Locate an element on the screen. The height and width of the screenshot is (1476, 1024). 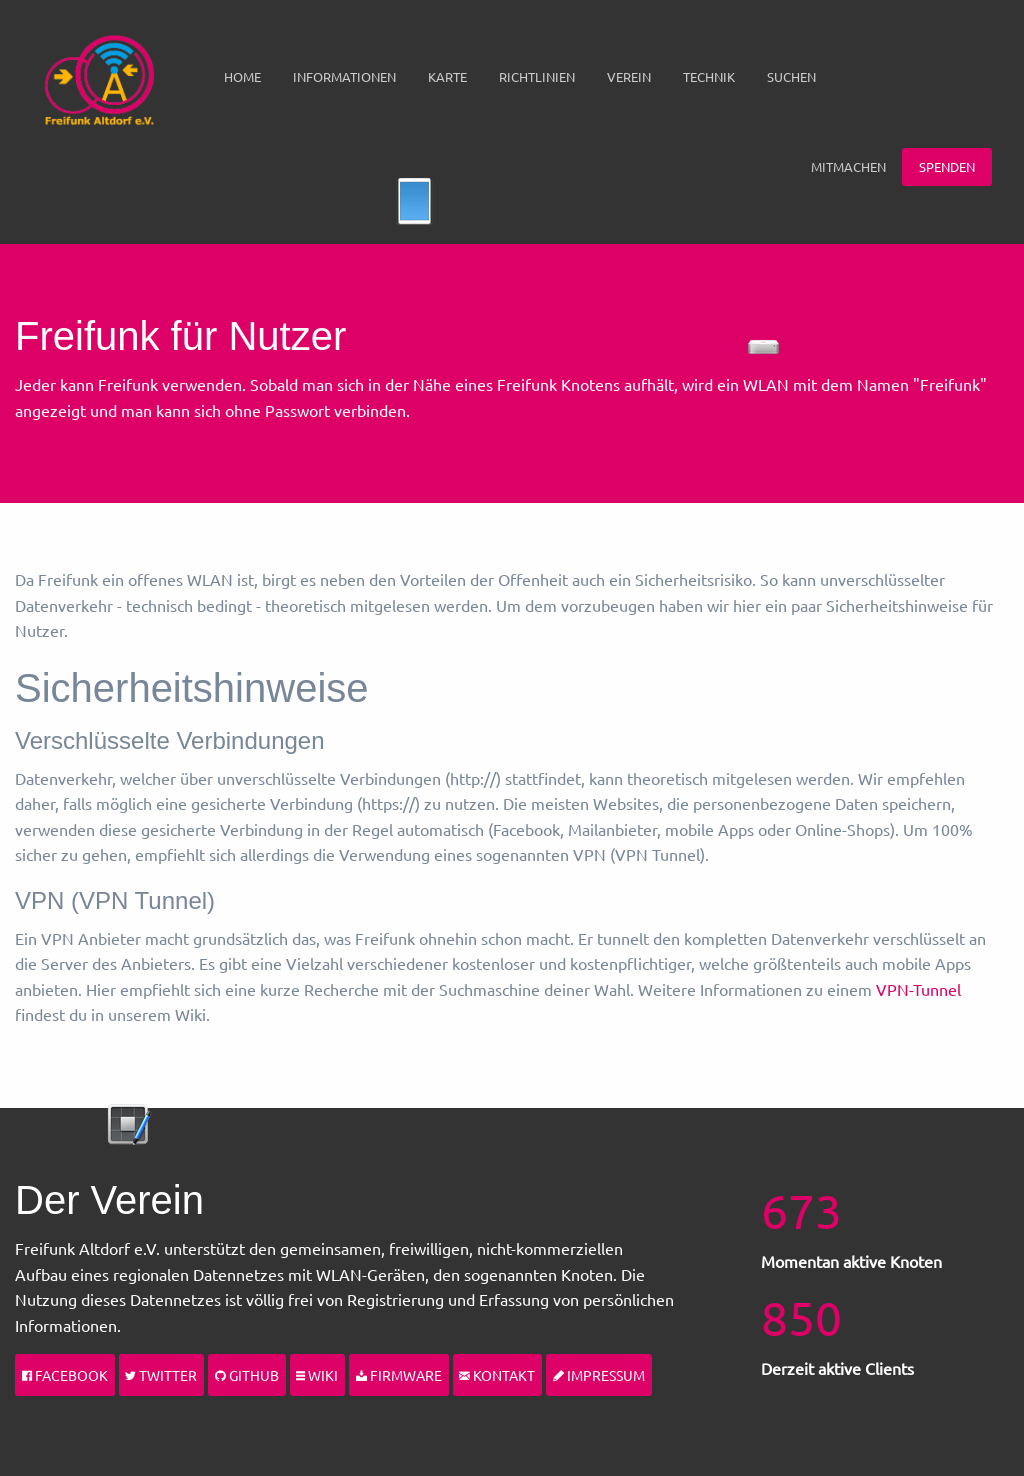
mac mini server device is located at coordinates (763, 344).